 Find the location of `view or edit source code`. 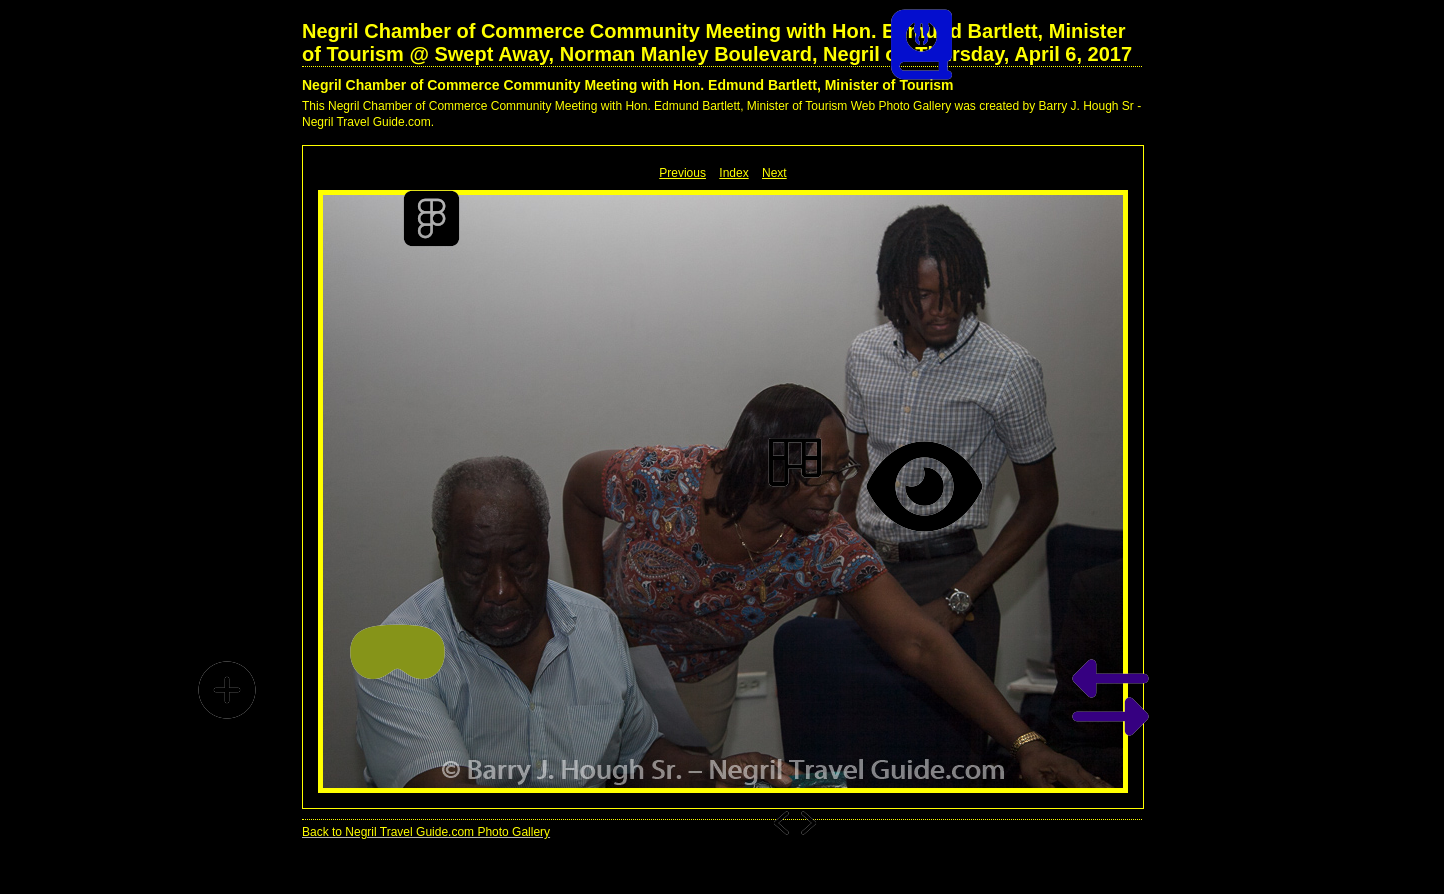

view or edit source code is located at coordinates (795, 823).